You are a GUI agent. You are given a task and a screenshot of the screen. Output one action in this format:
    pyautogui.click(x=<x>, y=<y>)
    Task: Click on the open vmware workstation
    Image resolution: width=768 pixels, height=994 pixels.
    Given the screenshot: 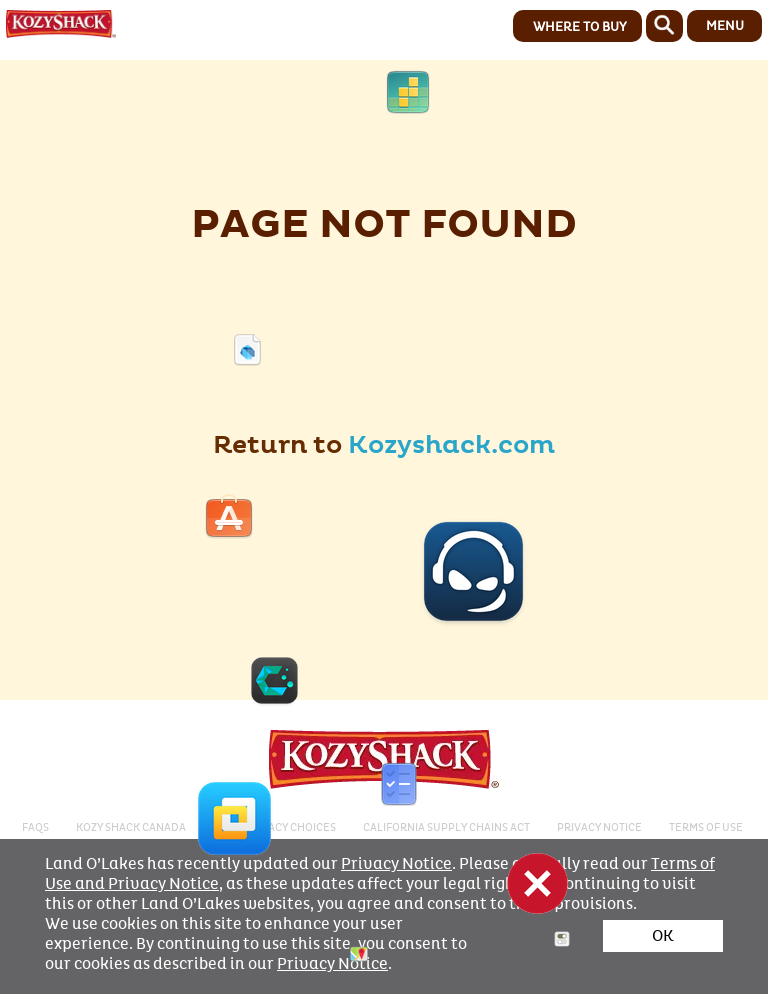 What is the action you would take?
    pyautogui.click(x=234, y=818)
    